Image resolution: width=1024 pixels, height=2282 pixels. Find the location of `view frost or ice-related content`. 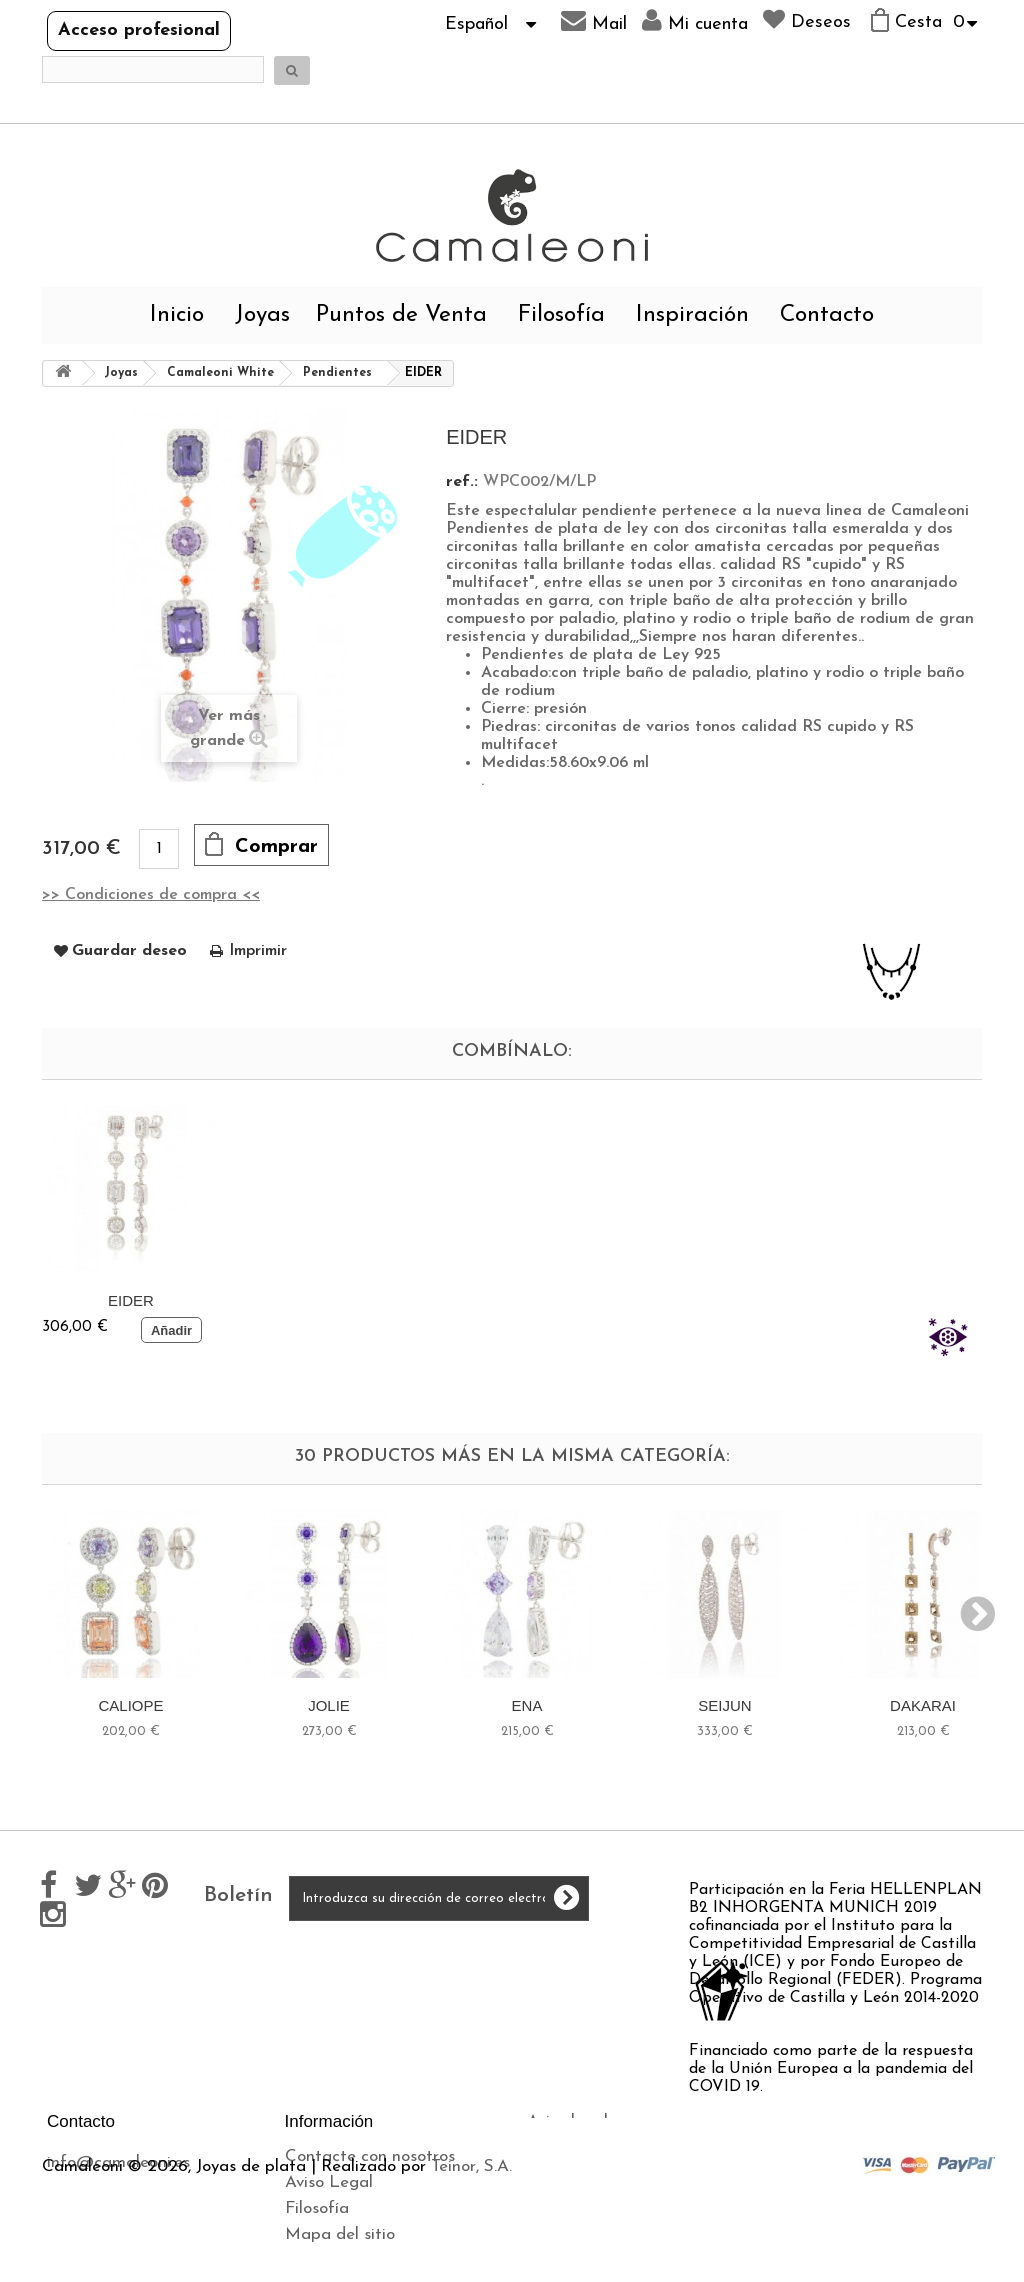

view frost or ice-related content is located at coordinates (948, 1337).